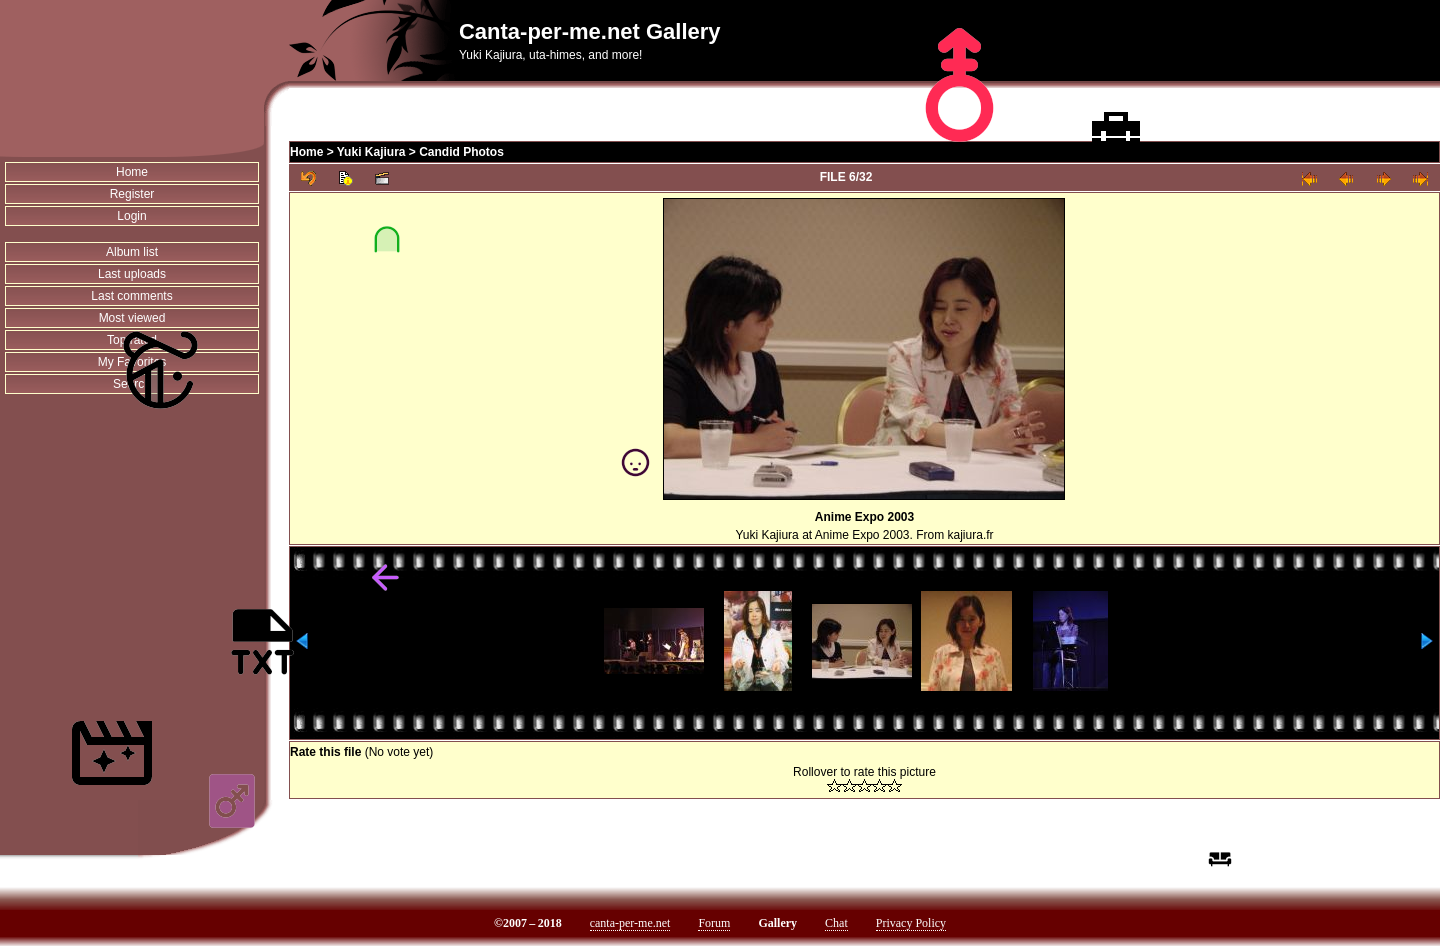 The image size is (1440, 946). Describe the element at coordinates (385, 577) in the screenshot. I see `go back to the previous screen` at that location.